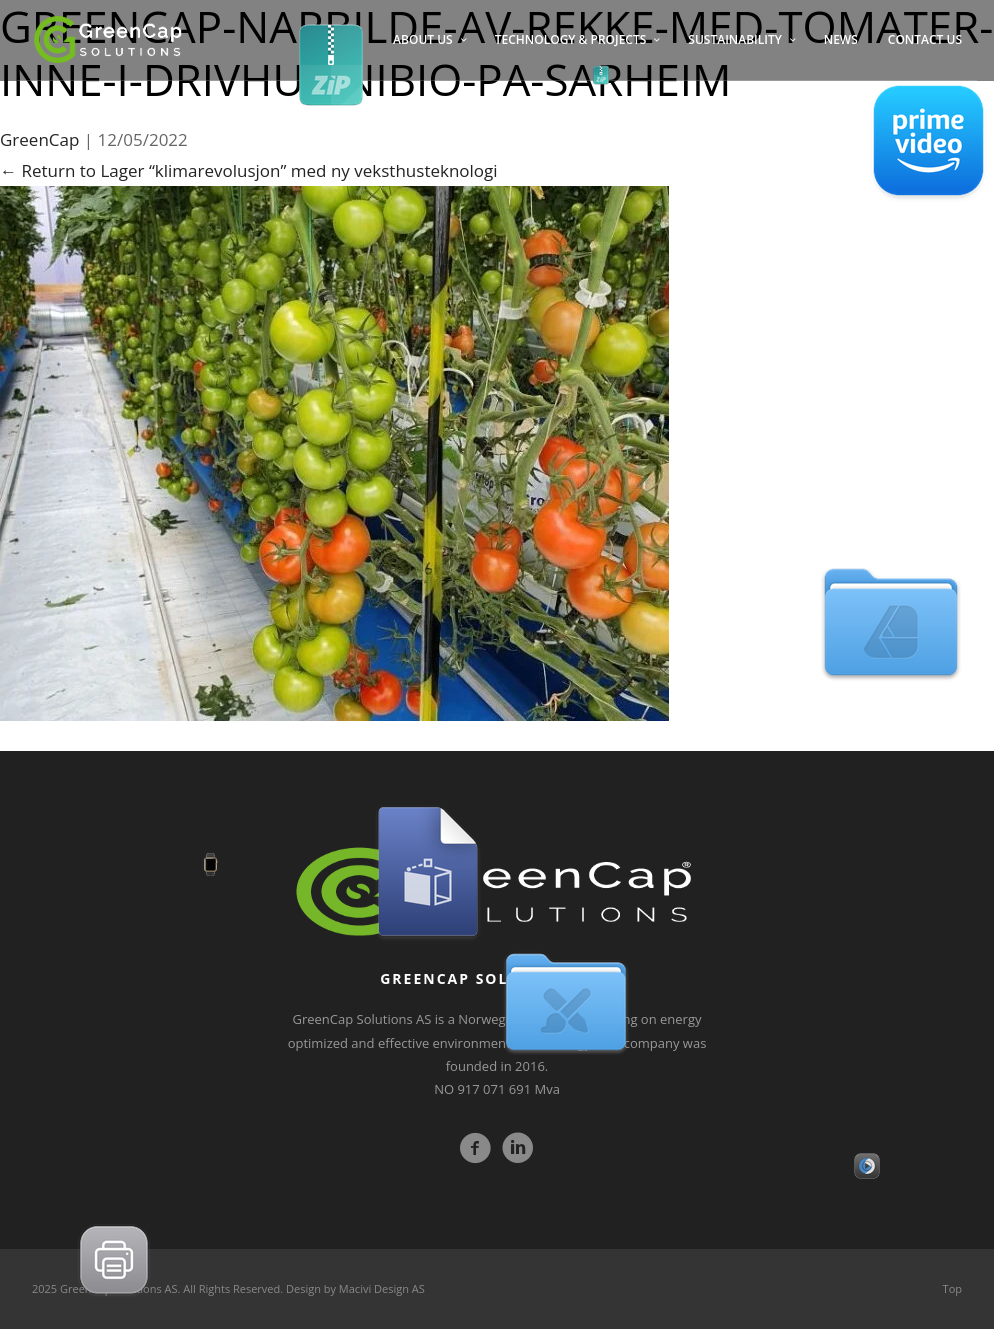 Image resolution: width=994 pixels, height=1329 pixels. Describe the element at coordinates (114, 1261) in the screenshot. I see `access printer settings and preferences` at that location.